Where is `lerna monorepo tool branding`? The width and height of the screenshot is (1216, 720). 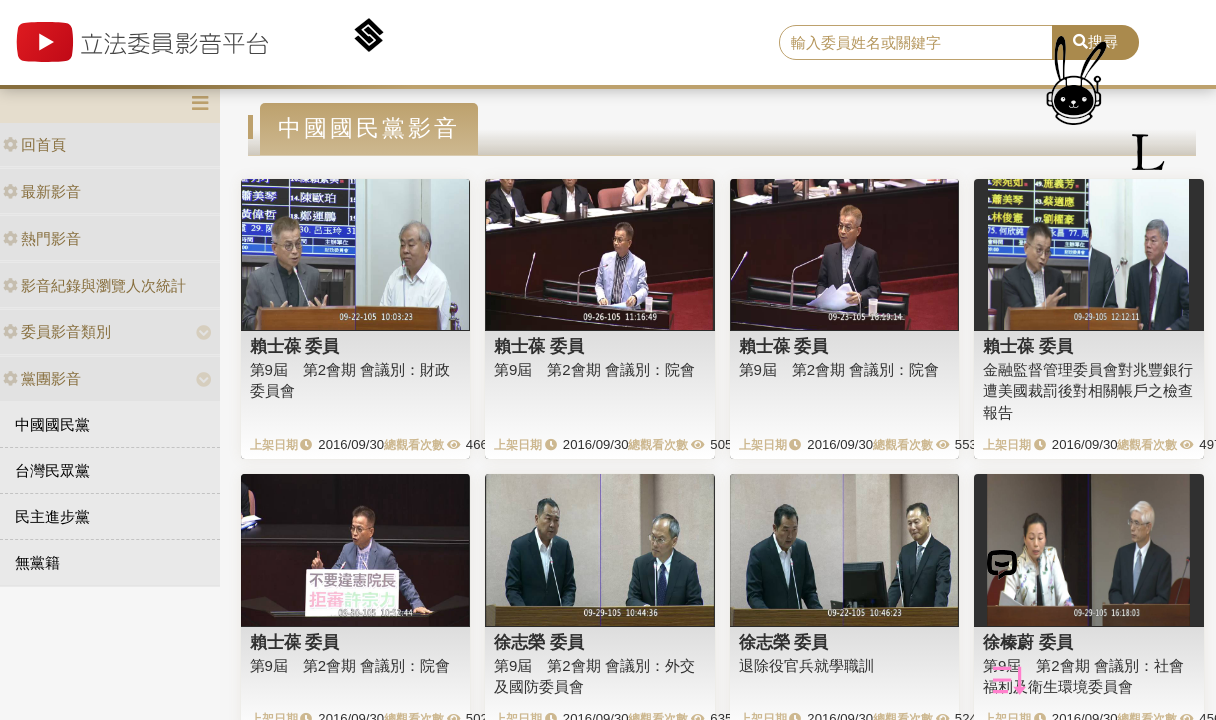 lerna monorepo tool branding is located at coordinates (1148, 152).